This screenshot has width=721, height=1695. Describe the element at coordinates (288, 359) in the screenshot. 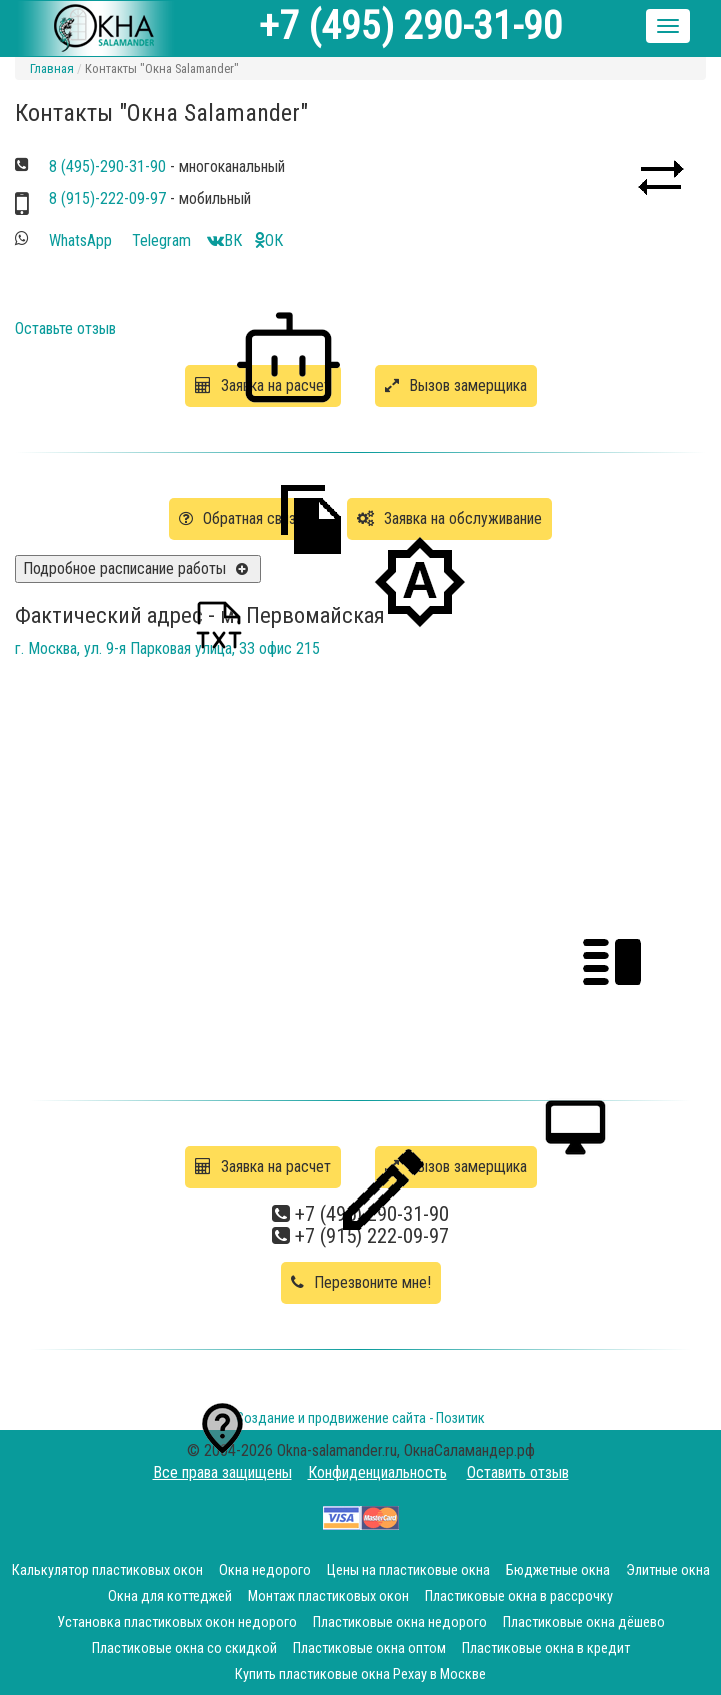

I see `view dependabot alerts and automated dependency updates` at that location.